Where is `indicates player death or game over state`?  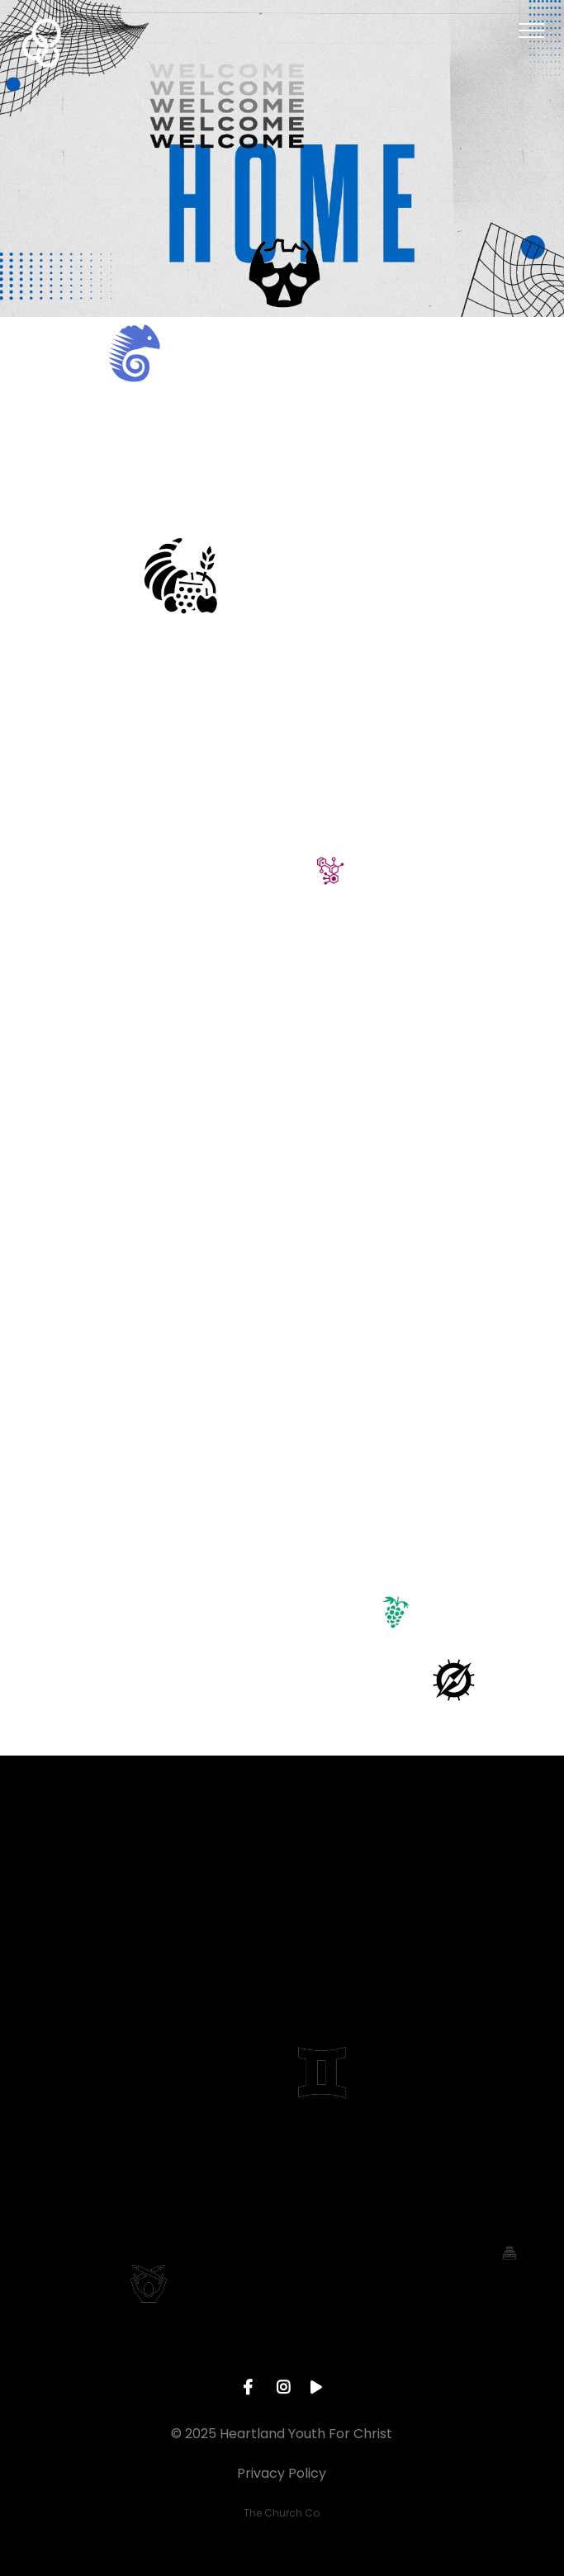 indicates player death or game over state is located at coordinates (284, 273).